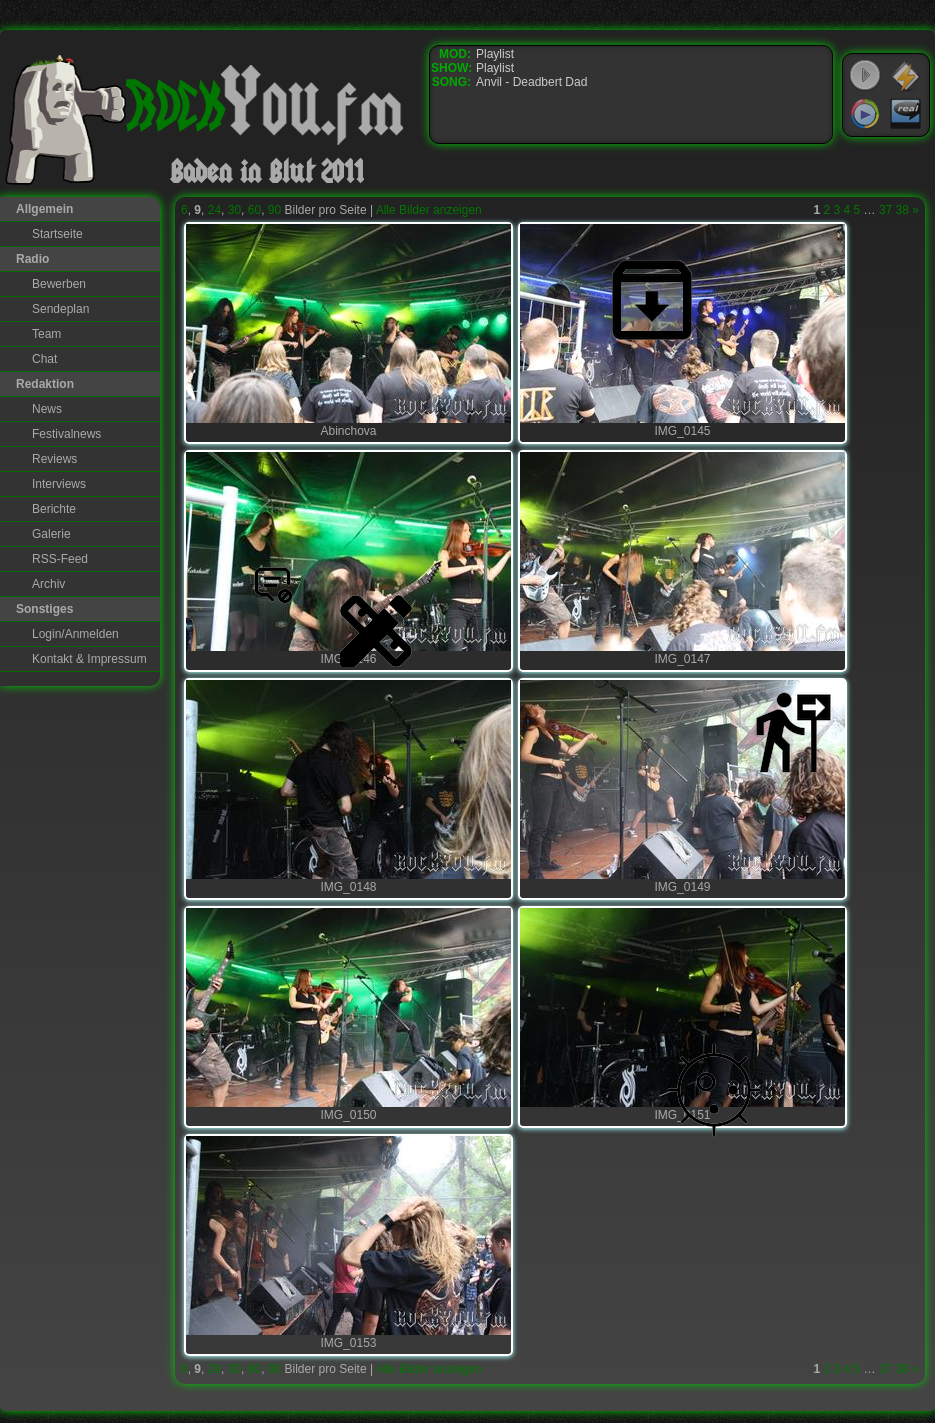 The image size is (935, 1423). I want to click on archive selected items, so click(652, 300).